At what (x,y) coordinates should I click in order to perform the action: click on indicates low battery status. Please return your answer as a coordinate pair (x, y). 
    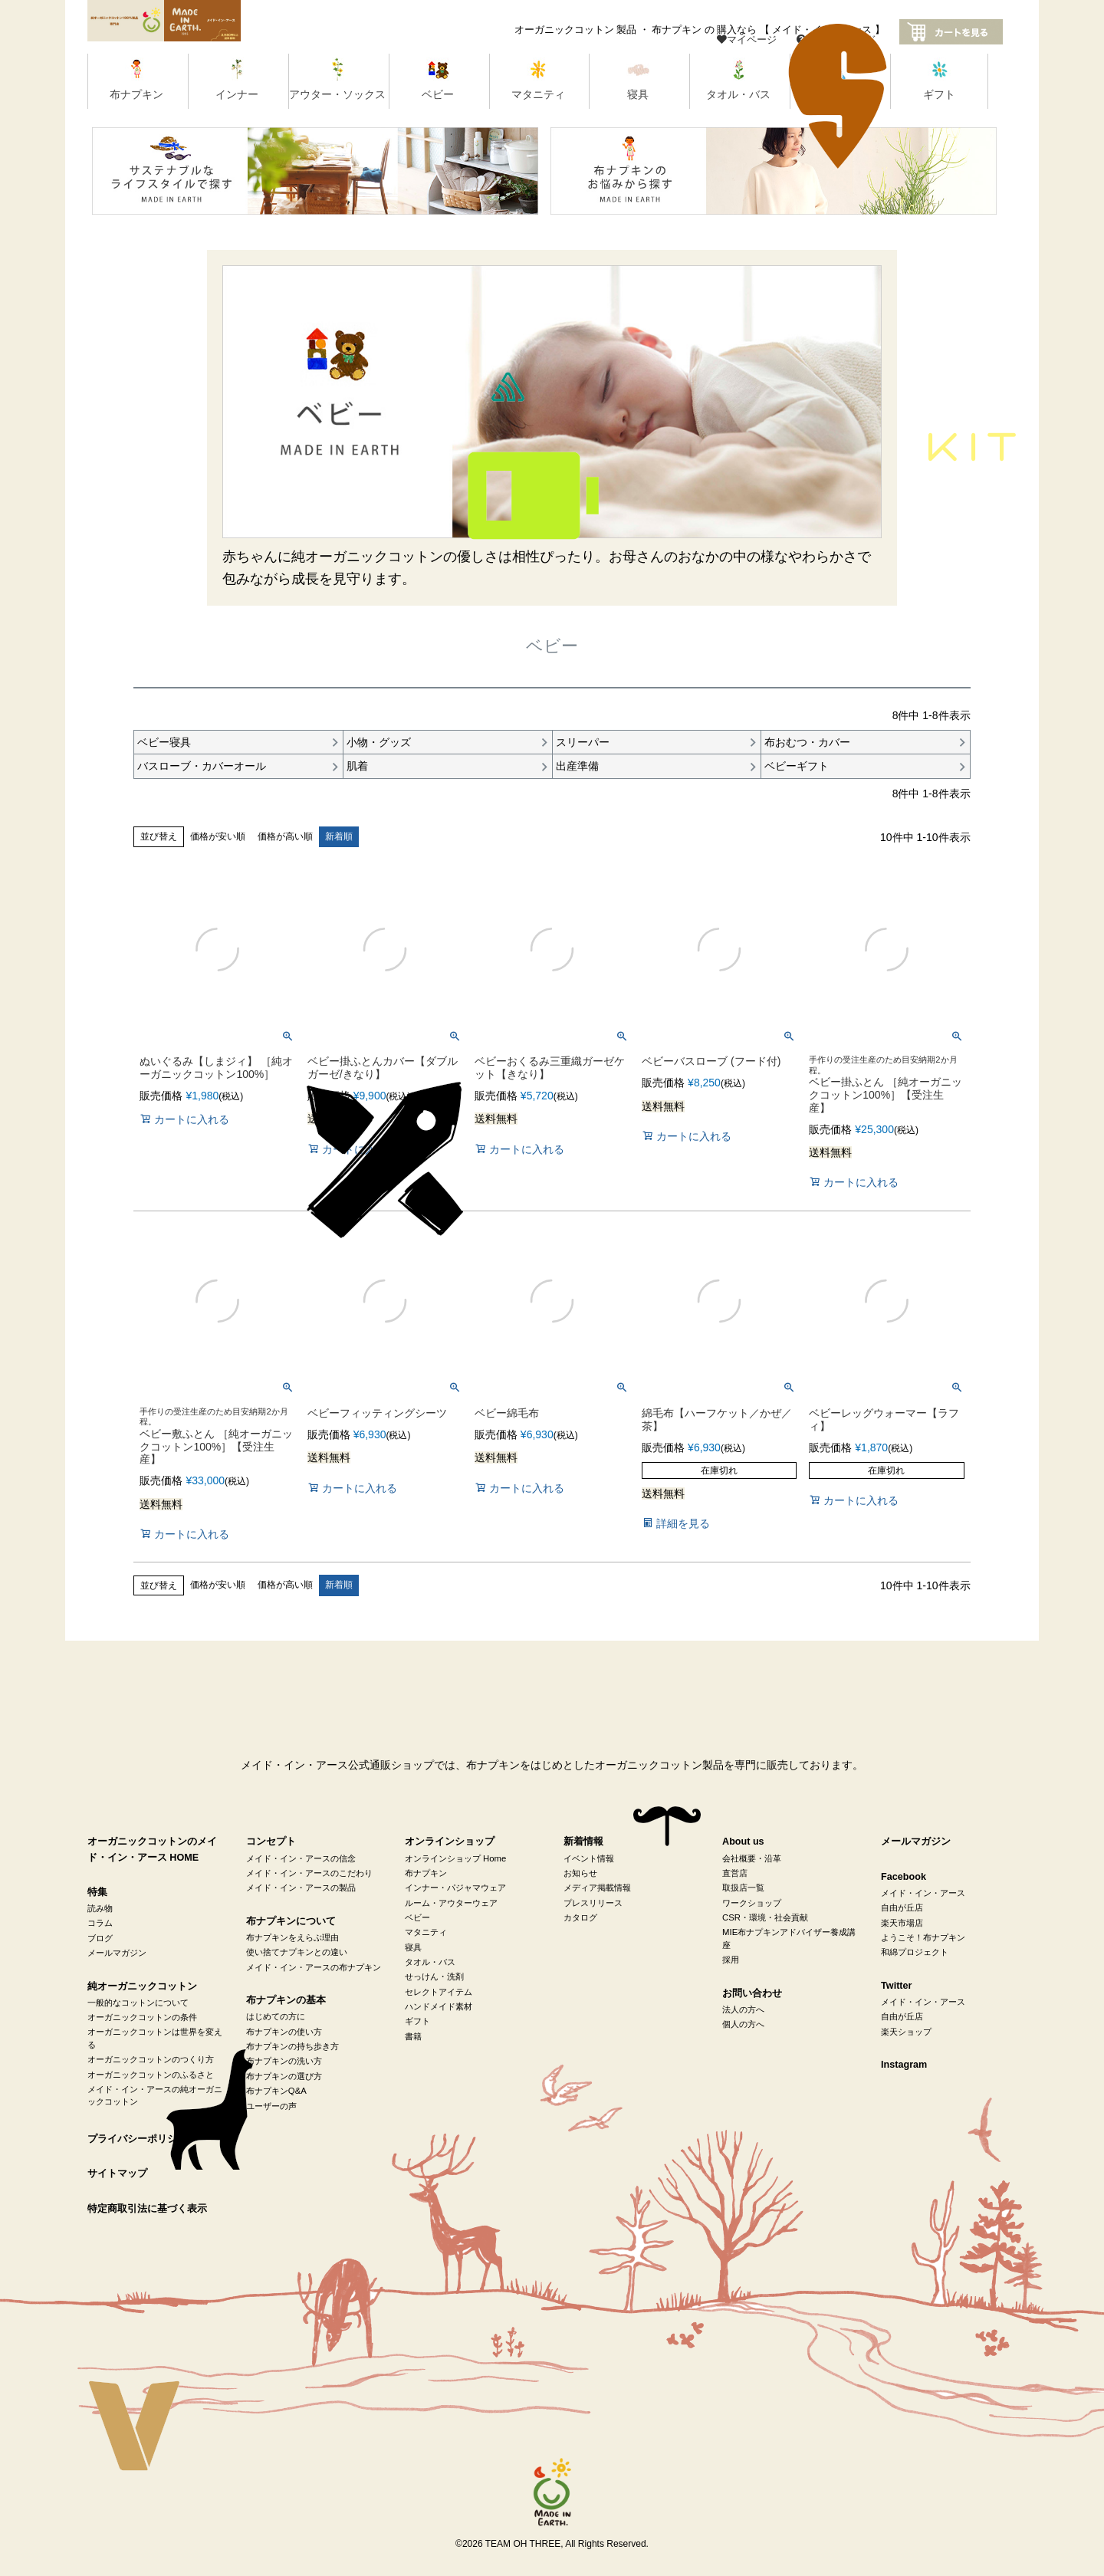
    Looking at the image, I should click on (530, 495).